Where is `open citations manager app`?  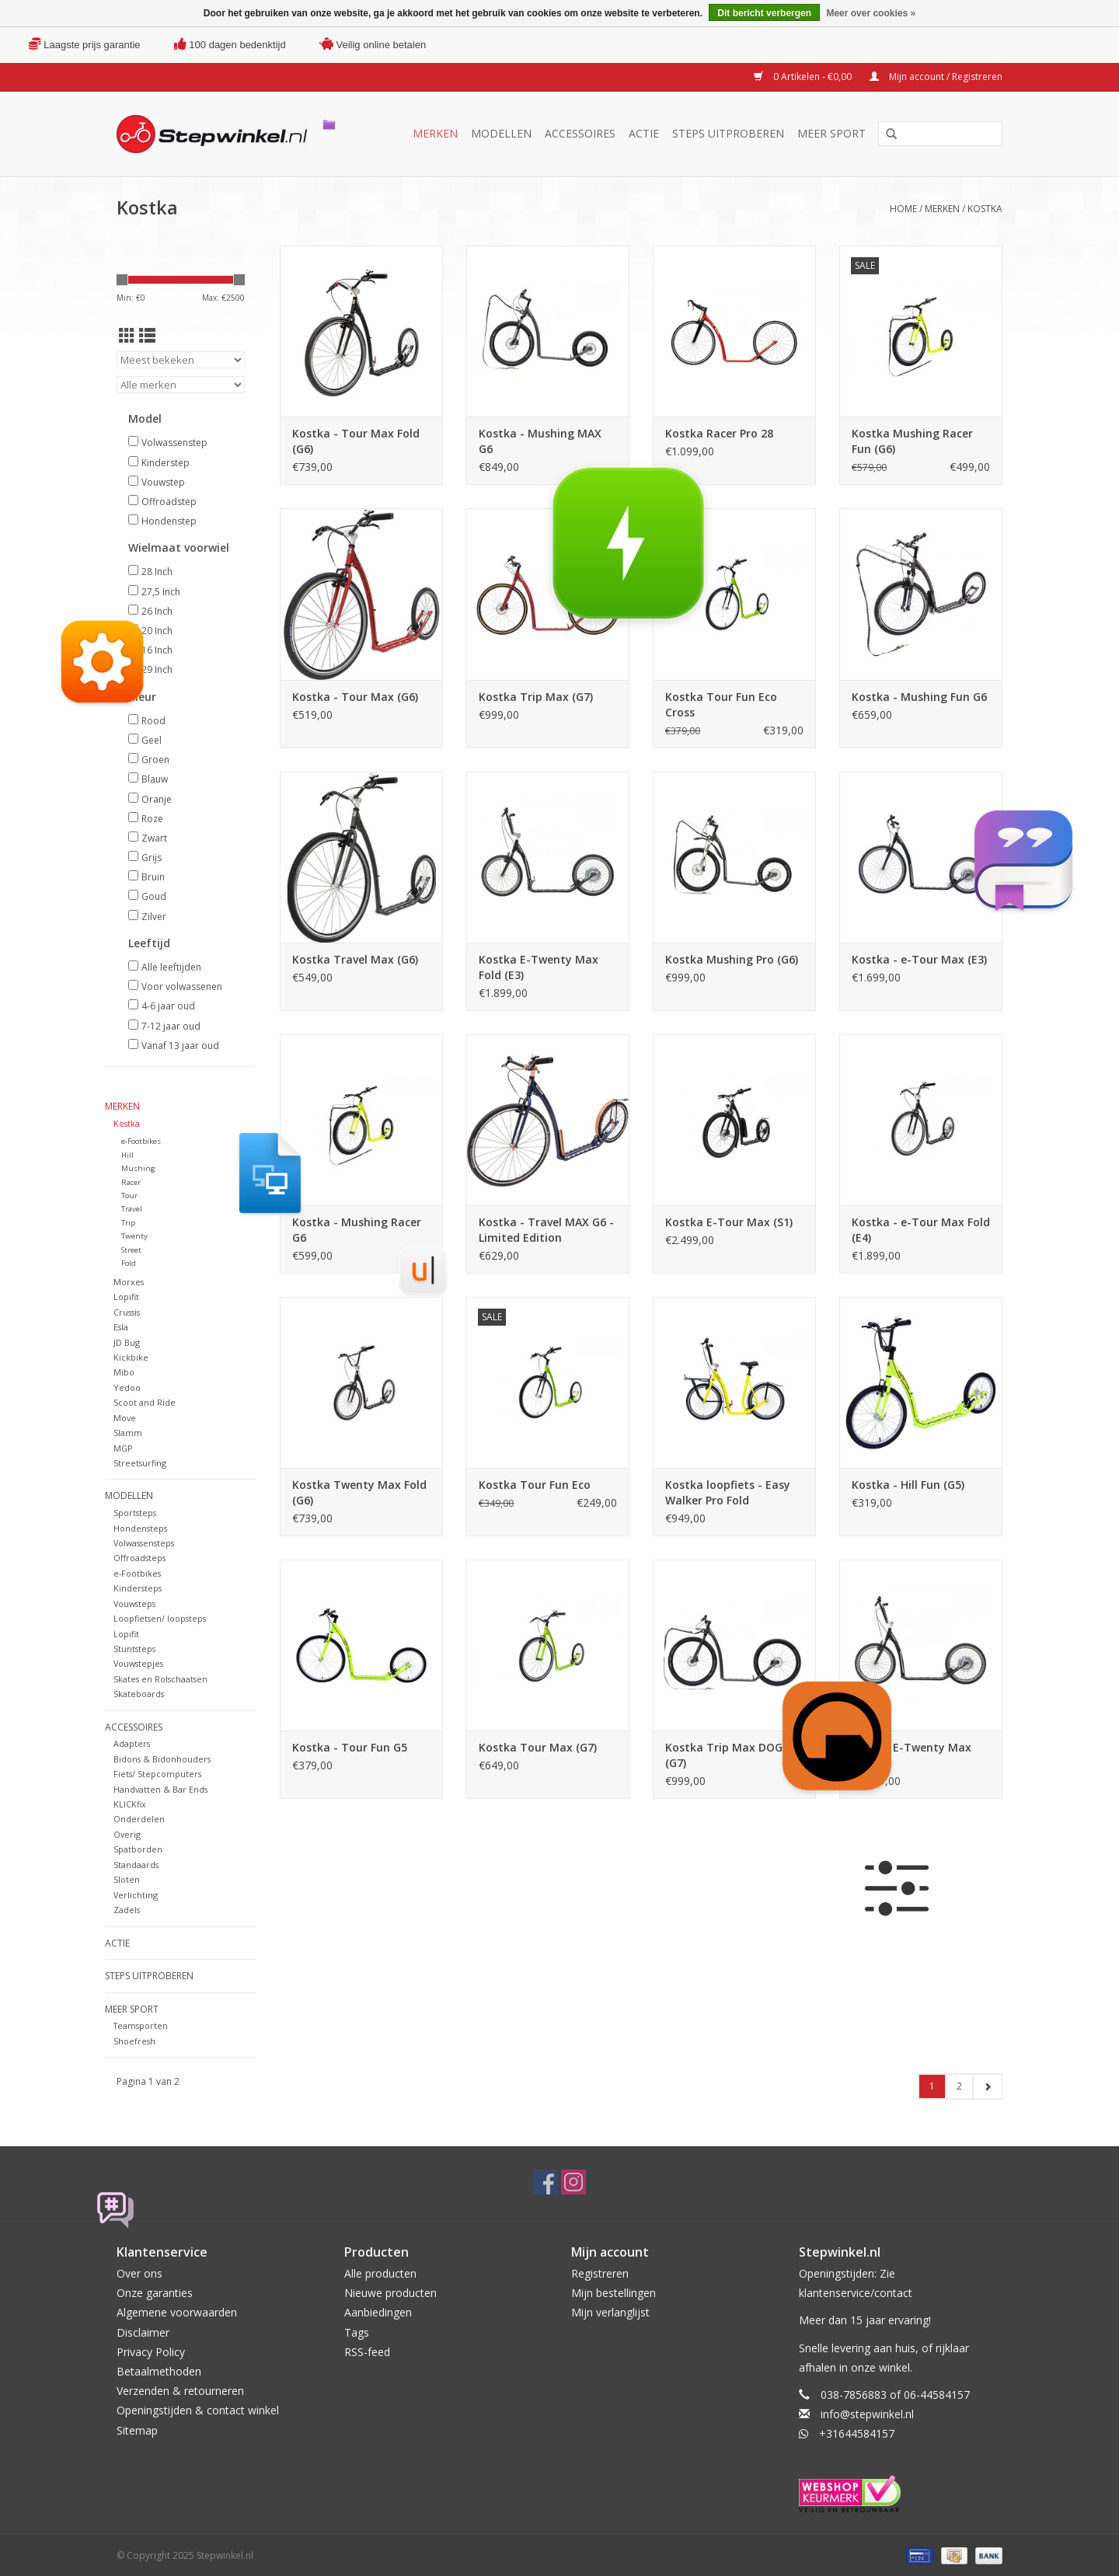
open citations manager app is located at coordinates (1023, 859).